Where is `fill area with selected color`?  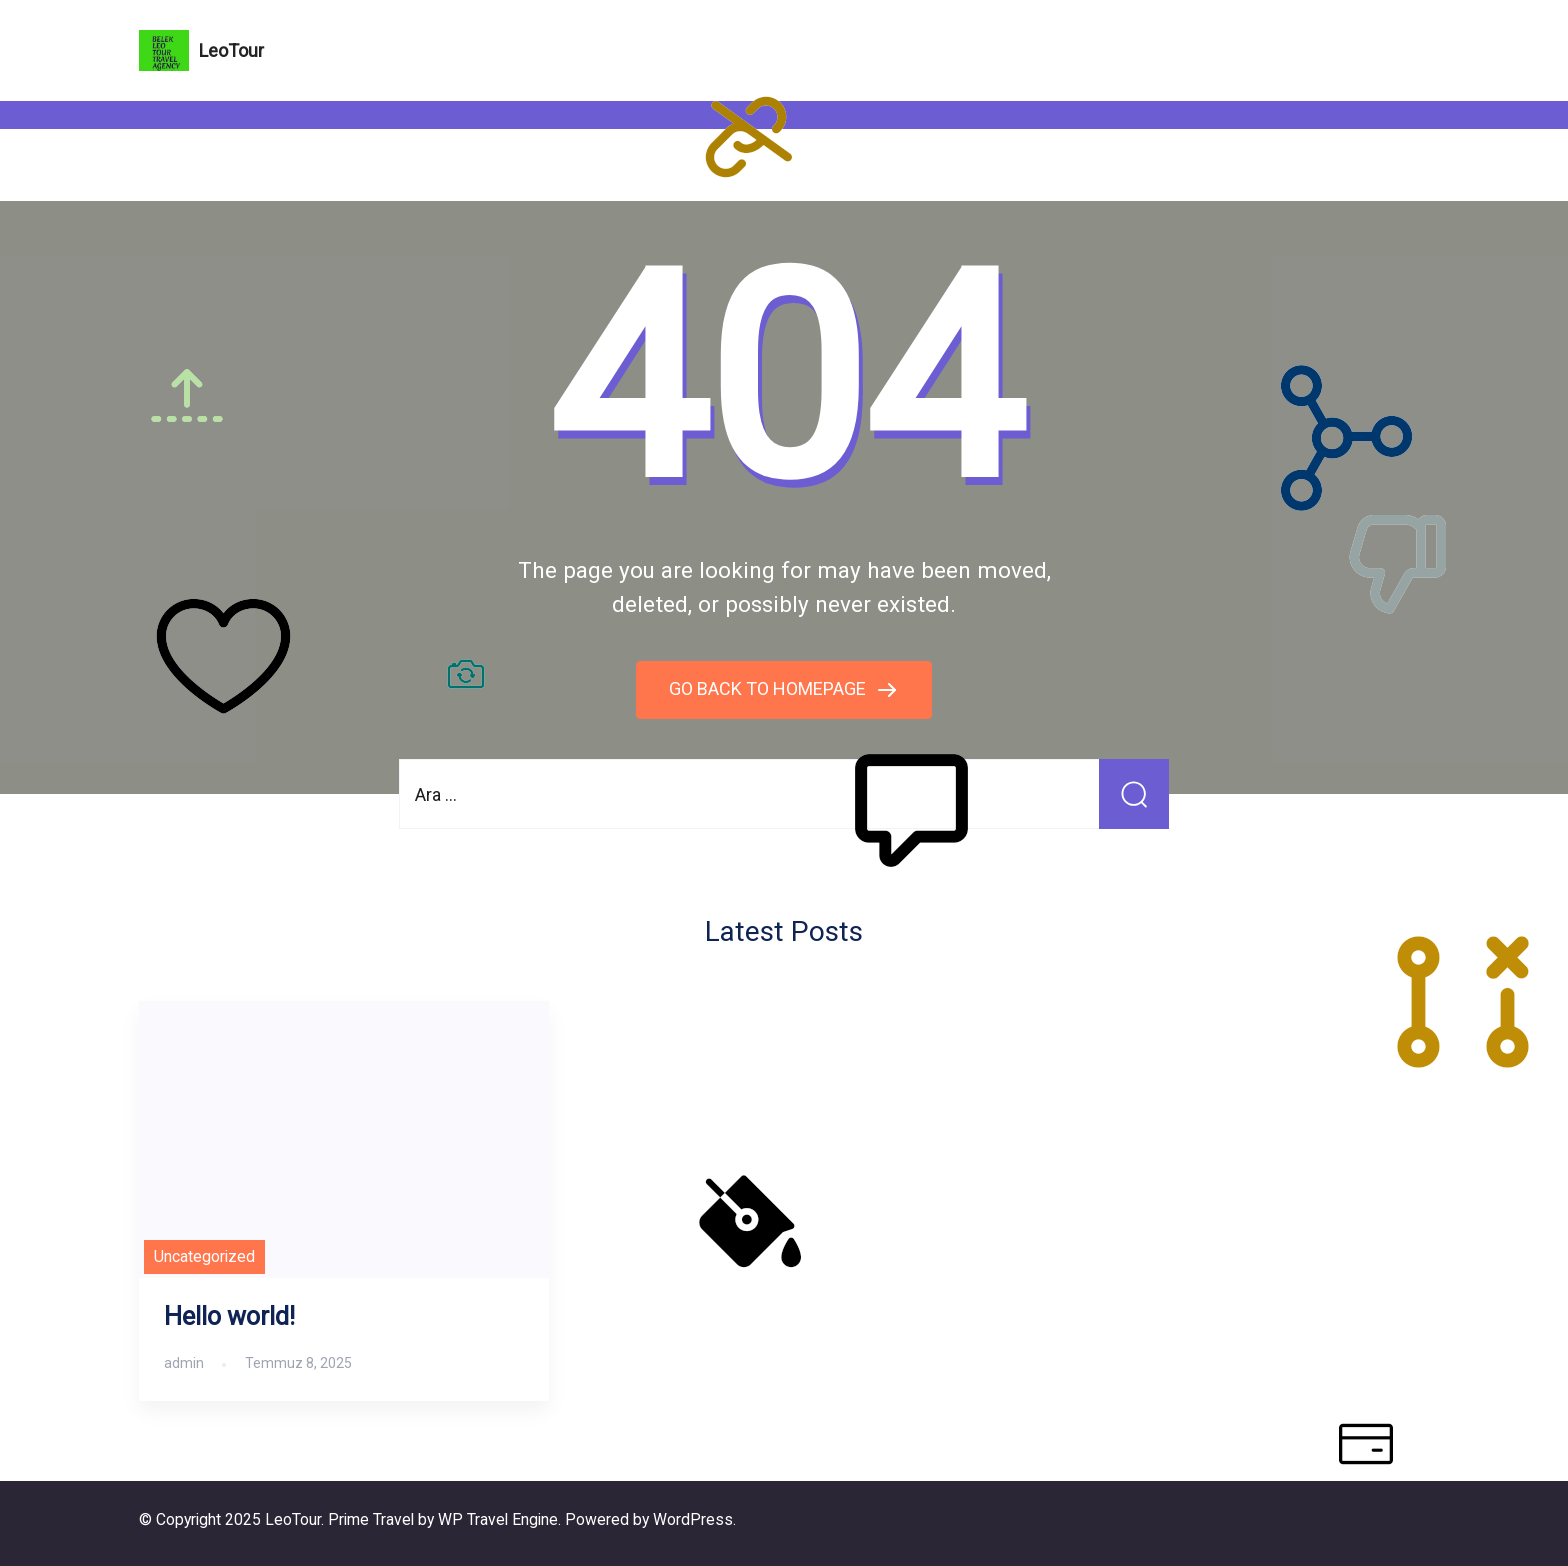
fill area with selected color is located at coordinates (748, 1224).